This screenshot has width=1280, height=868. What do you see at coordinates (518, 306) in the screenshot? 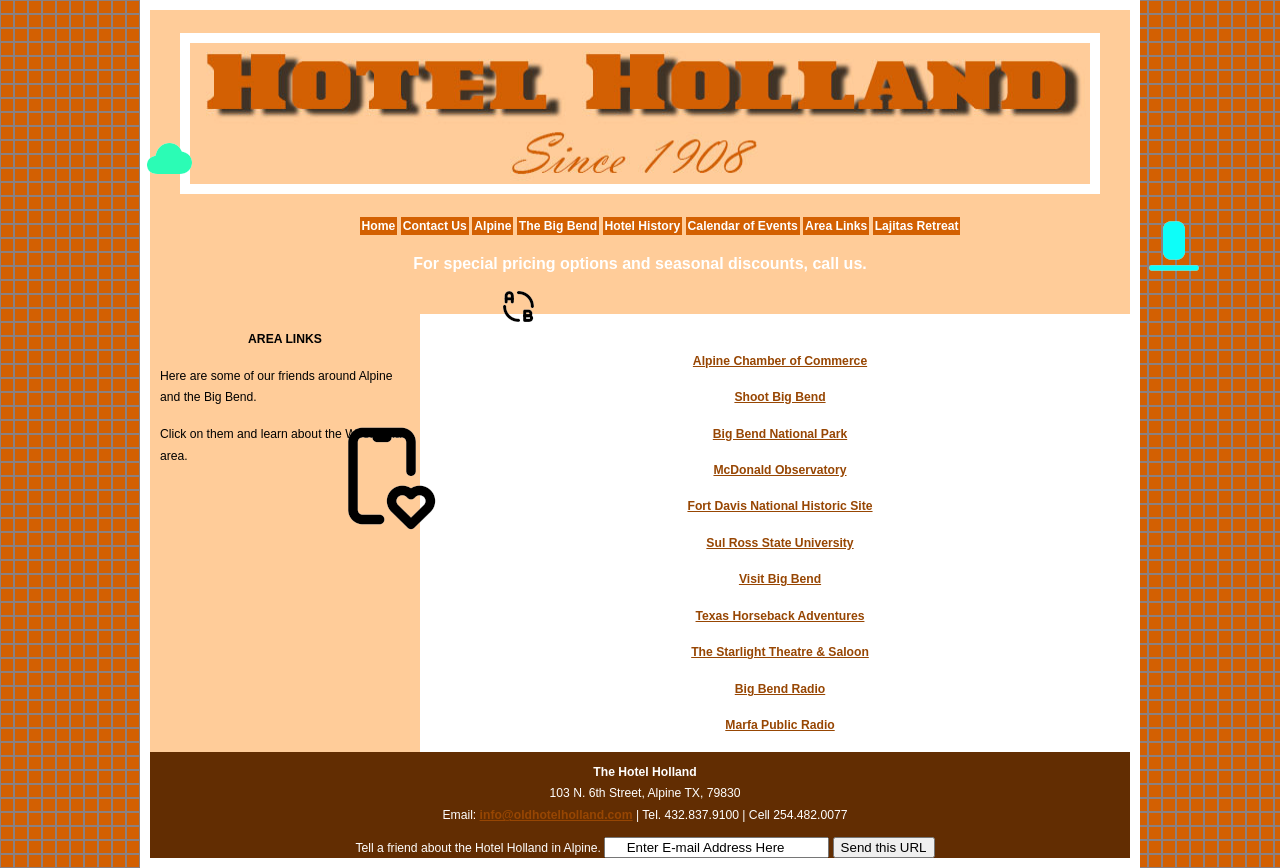
I see `switch between option A and option B` at bounding box center [518, 306].